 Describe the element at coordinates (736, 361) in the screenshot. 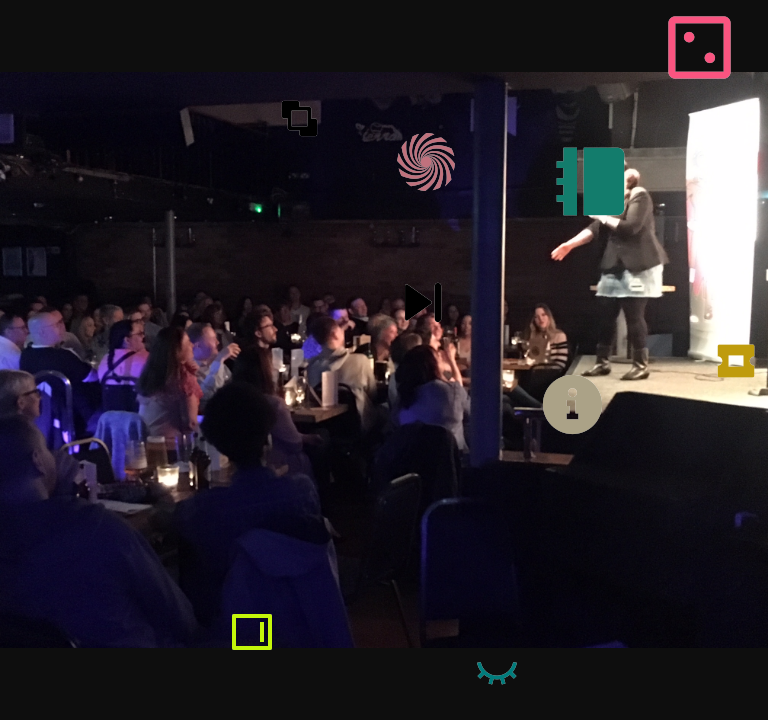

I see `view your tickets or passes` at that location.